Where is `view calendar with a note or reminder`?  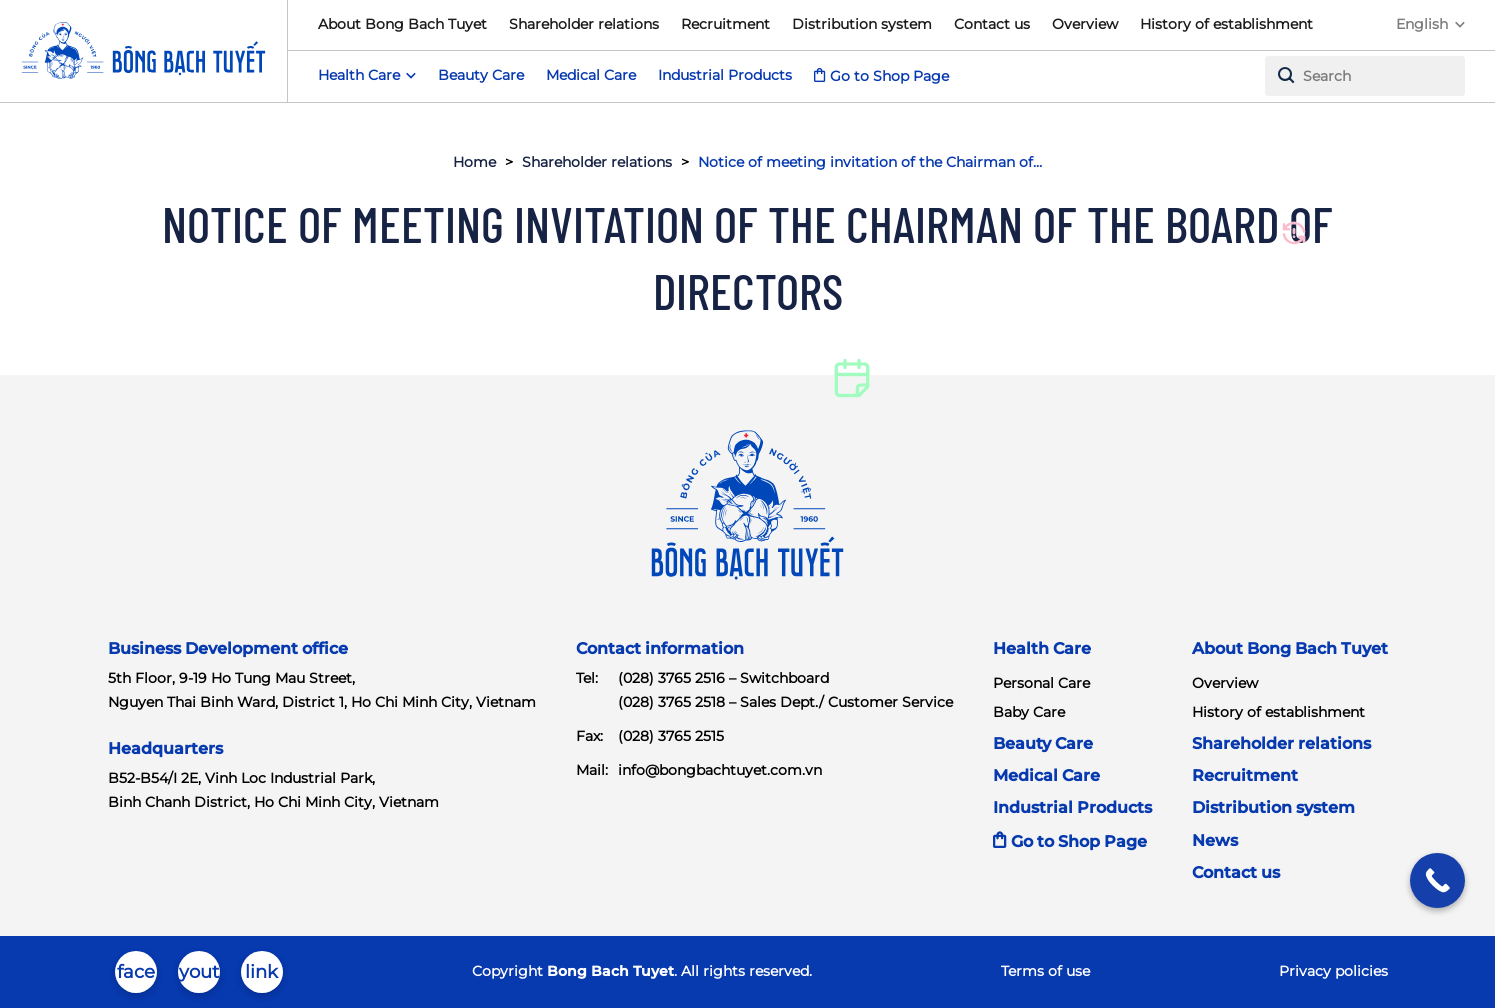 view calendar with a note or reminder is located at coordinates (852, 378).